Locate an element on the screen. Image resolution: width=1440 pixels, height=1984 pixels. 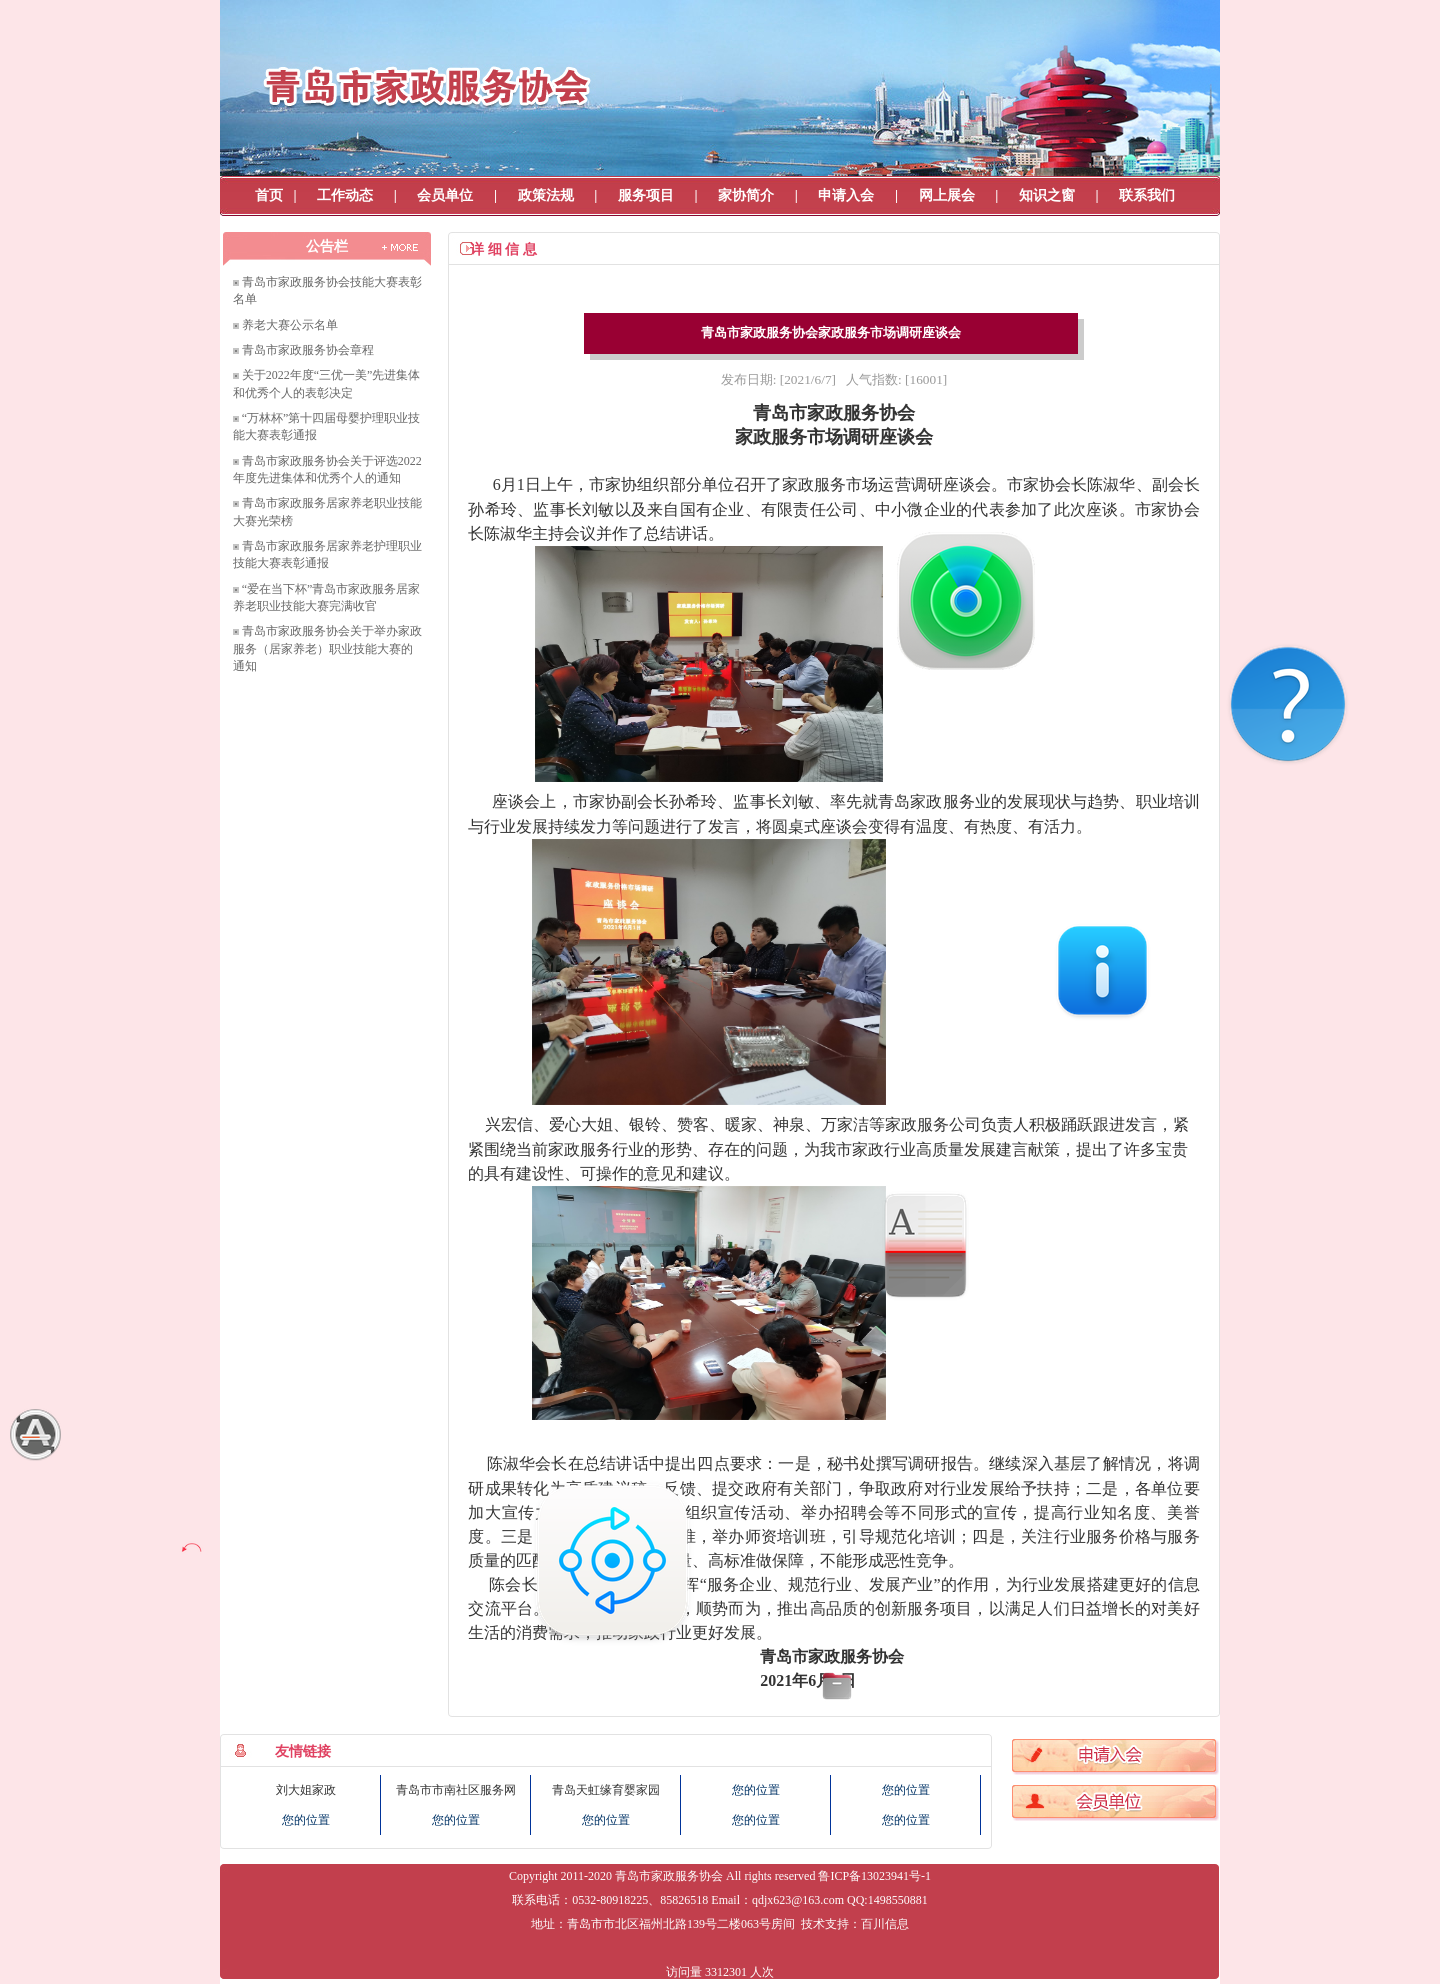
open the help or support center is located at coordinates (1288, 704).